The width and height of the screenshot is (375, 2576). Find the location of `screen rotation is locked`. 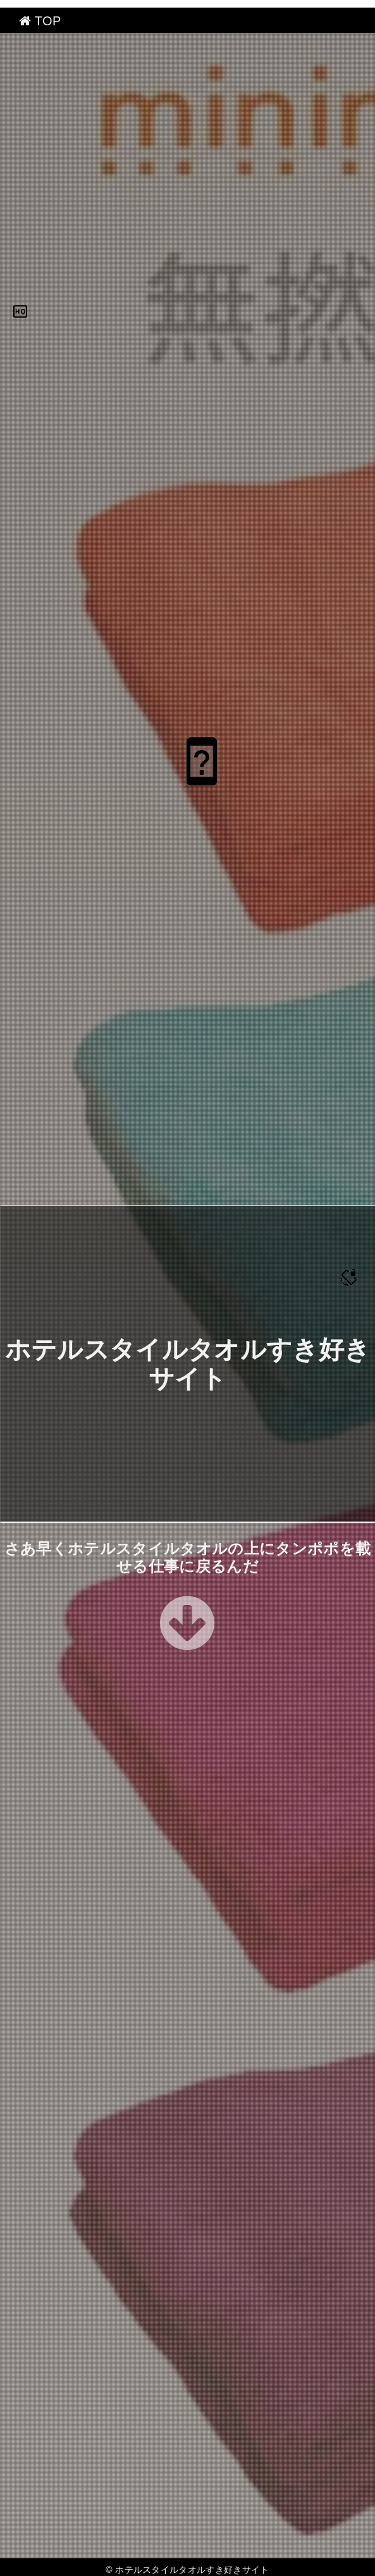

screen rotation is locked is located at coordinates (349, 1277).